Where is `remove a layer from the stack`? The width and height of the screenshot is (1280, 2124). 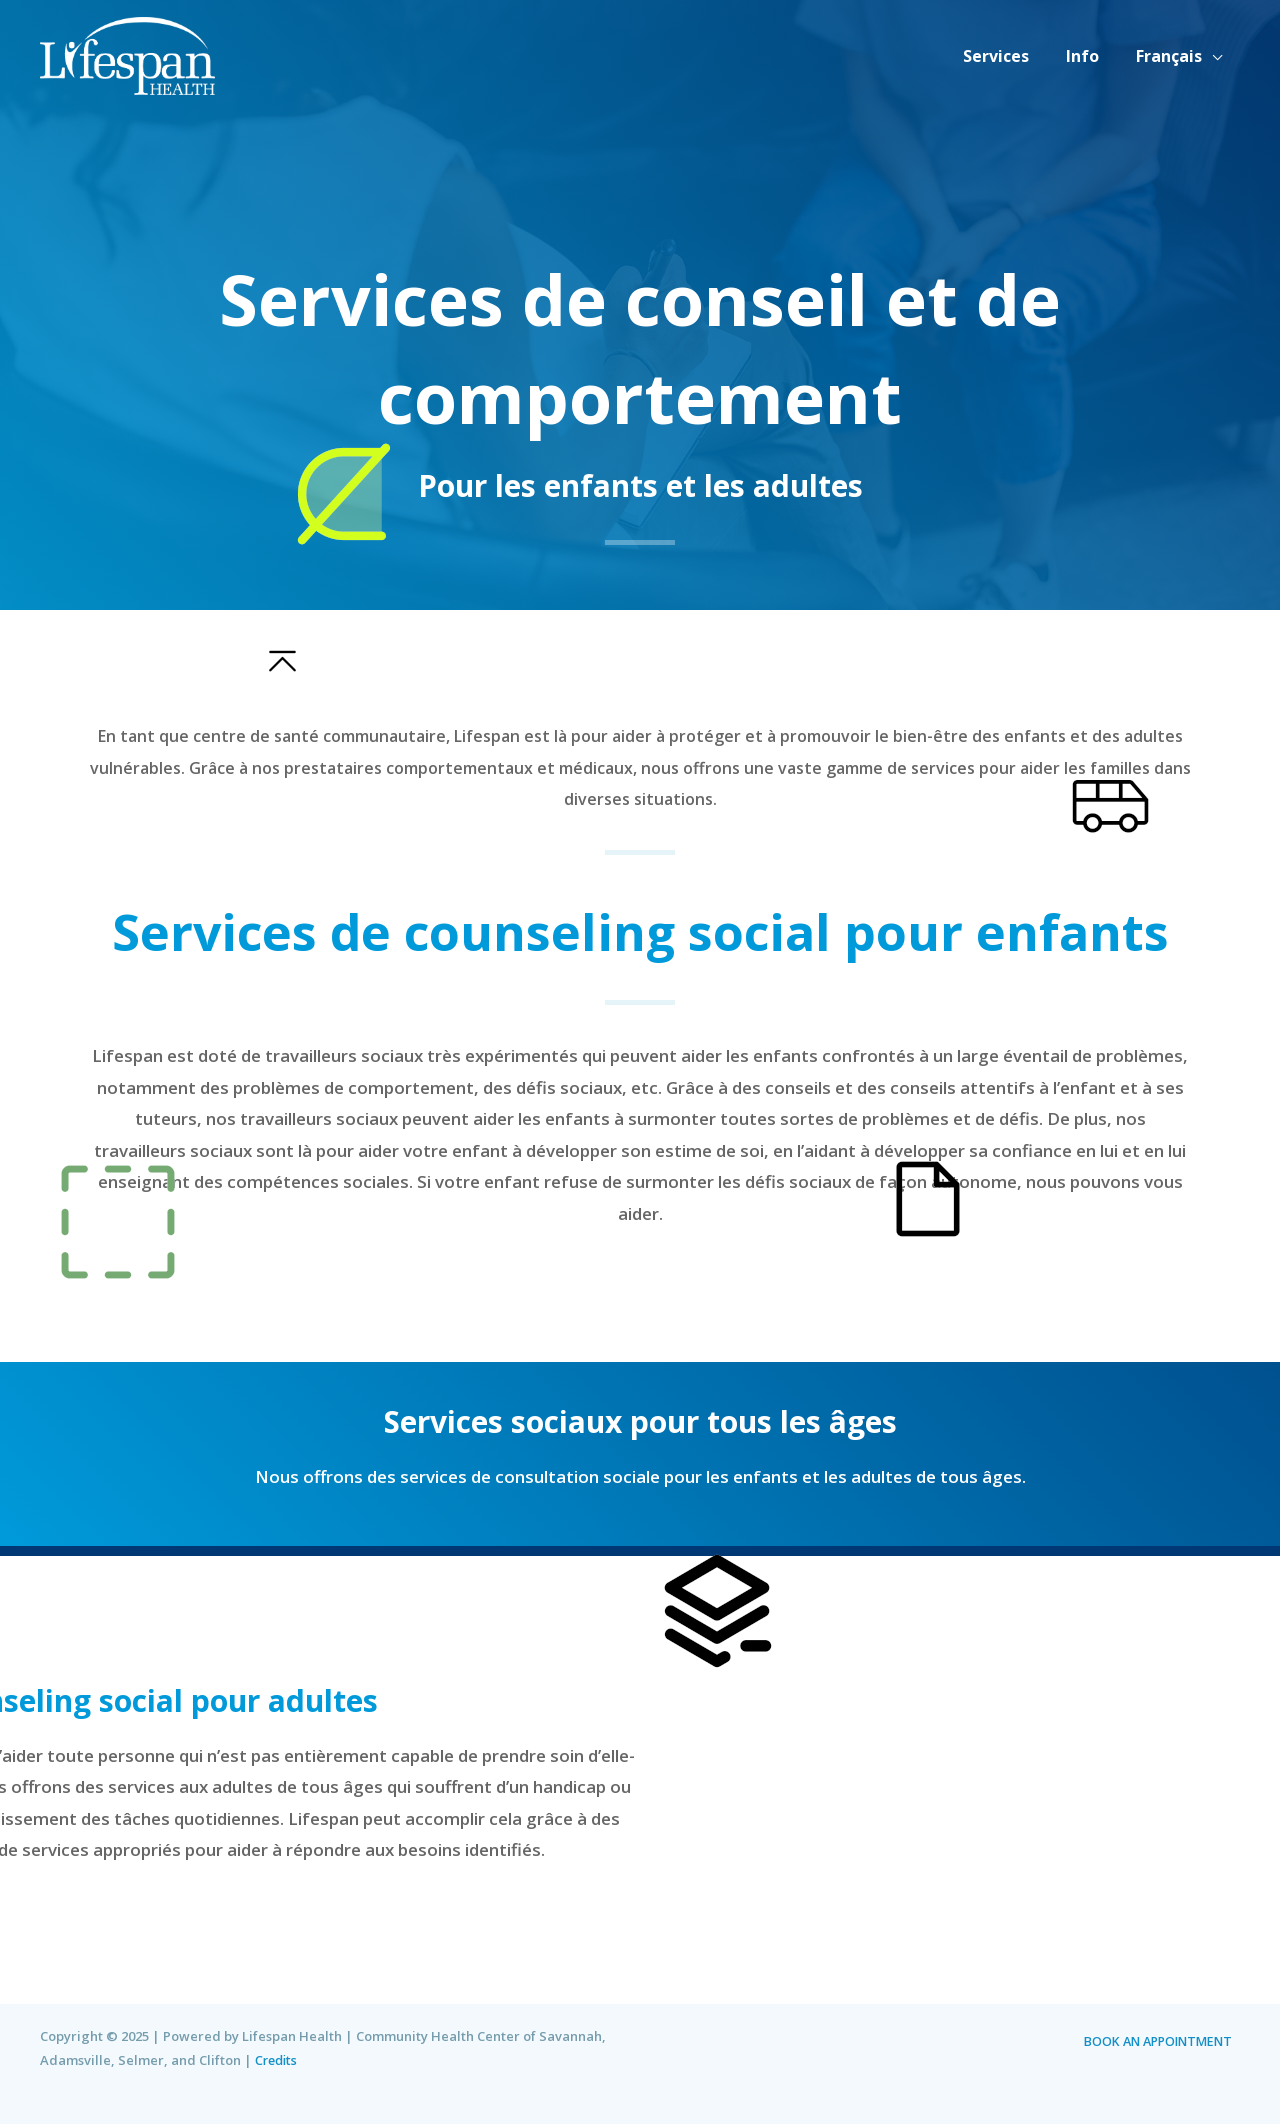 remove a layer from the stack is located at coordinates (717, 1611).